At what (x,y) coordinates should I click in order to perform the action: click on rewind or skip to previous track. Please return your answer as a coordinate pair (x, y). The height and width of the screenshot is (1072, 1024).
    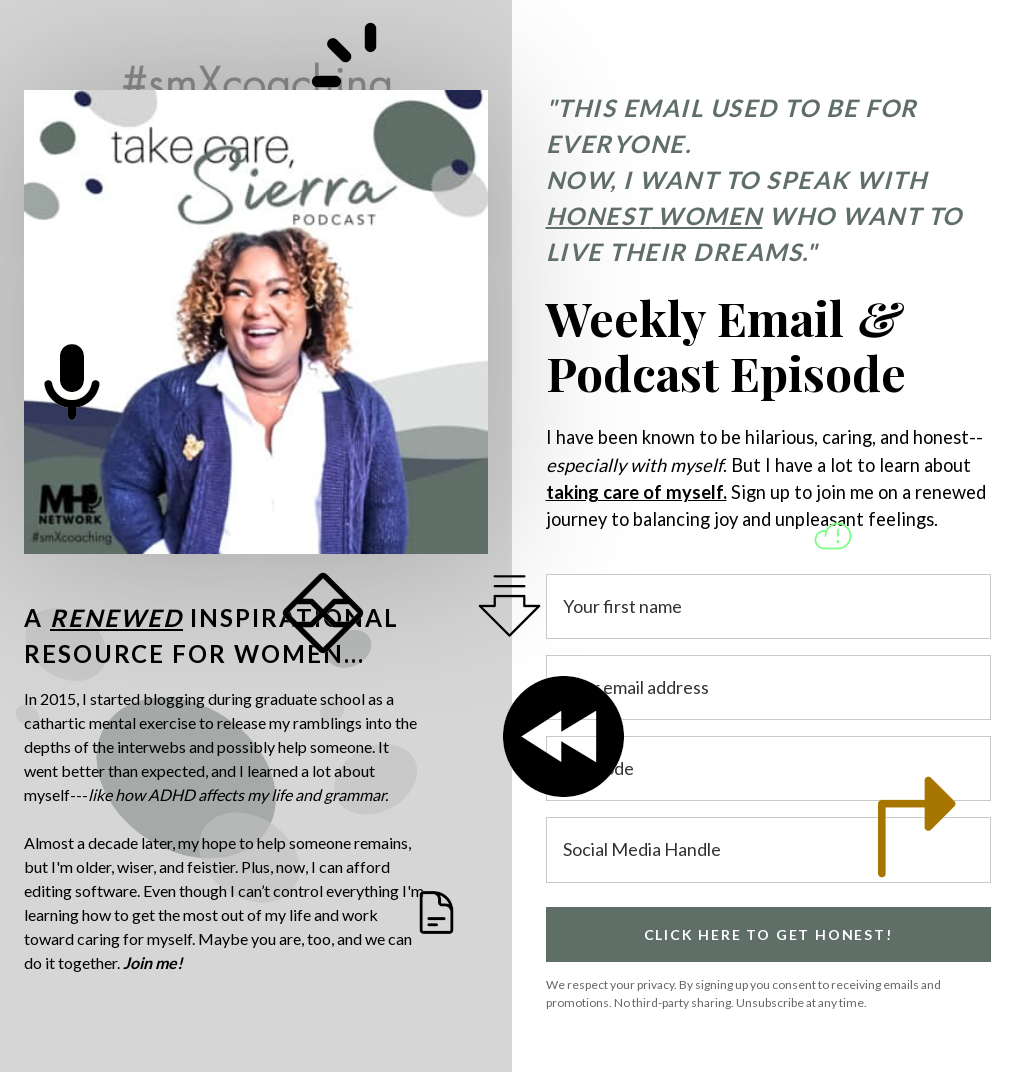
    Looking at the image, I should click on (563, 736).